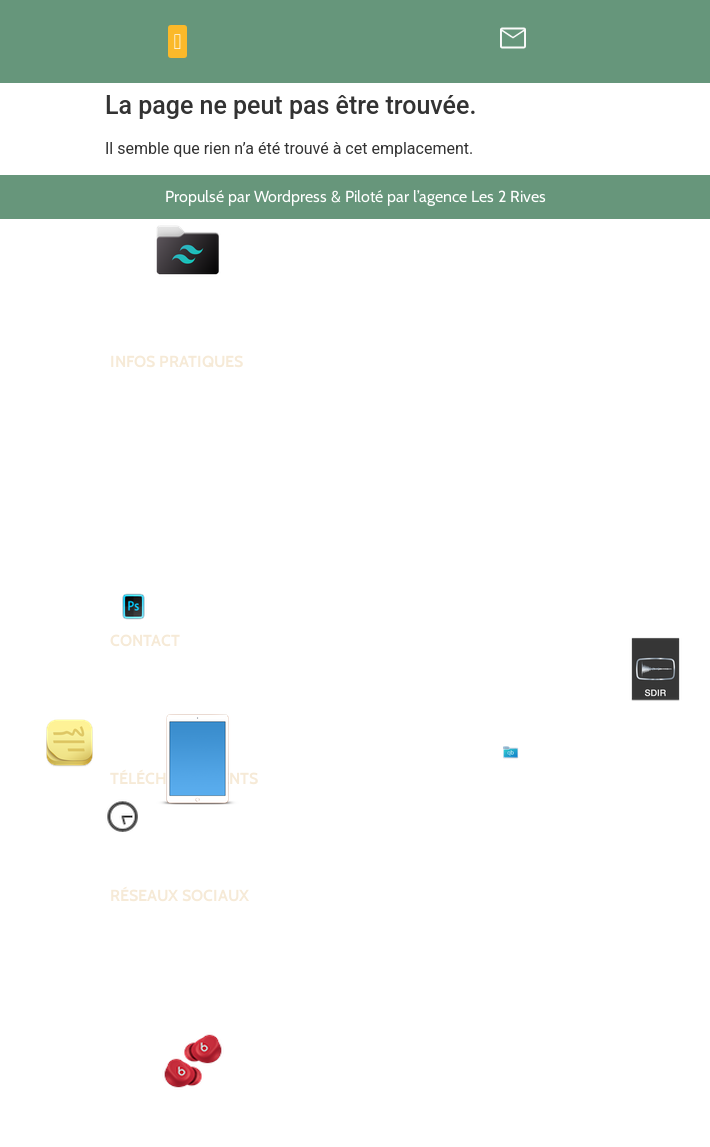 This screenshot has height=1147, width=710. I want to click on adobe photoshop file type indicator, so click(133, 606).